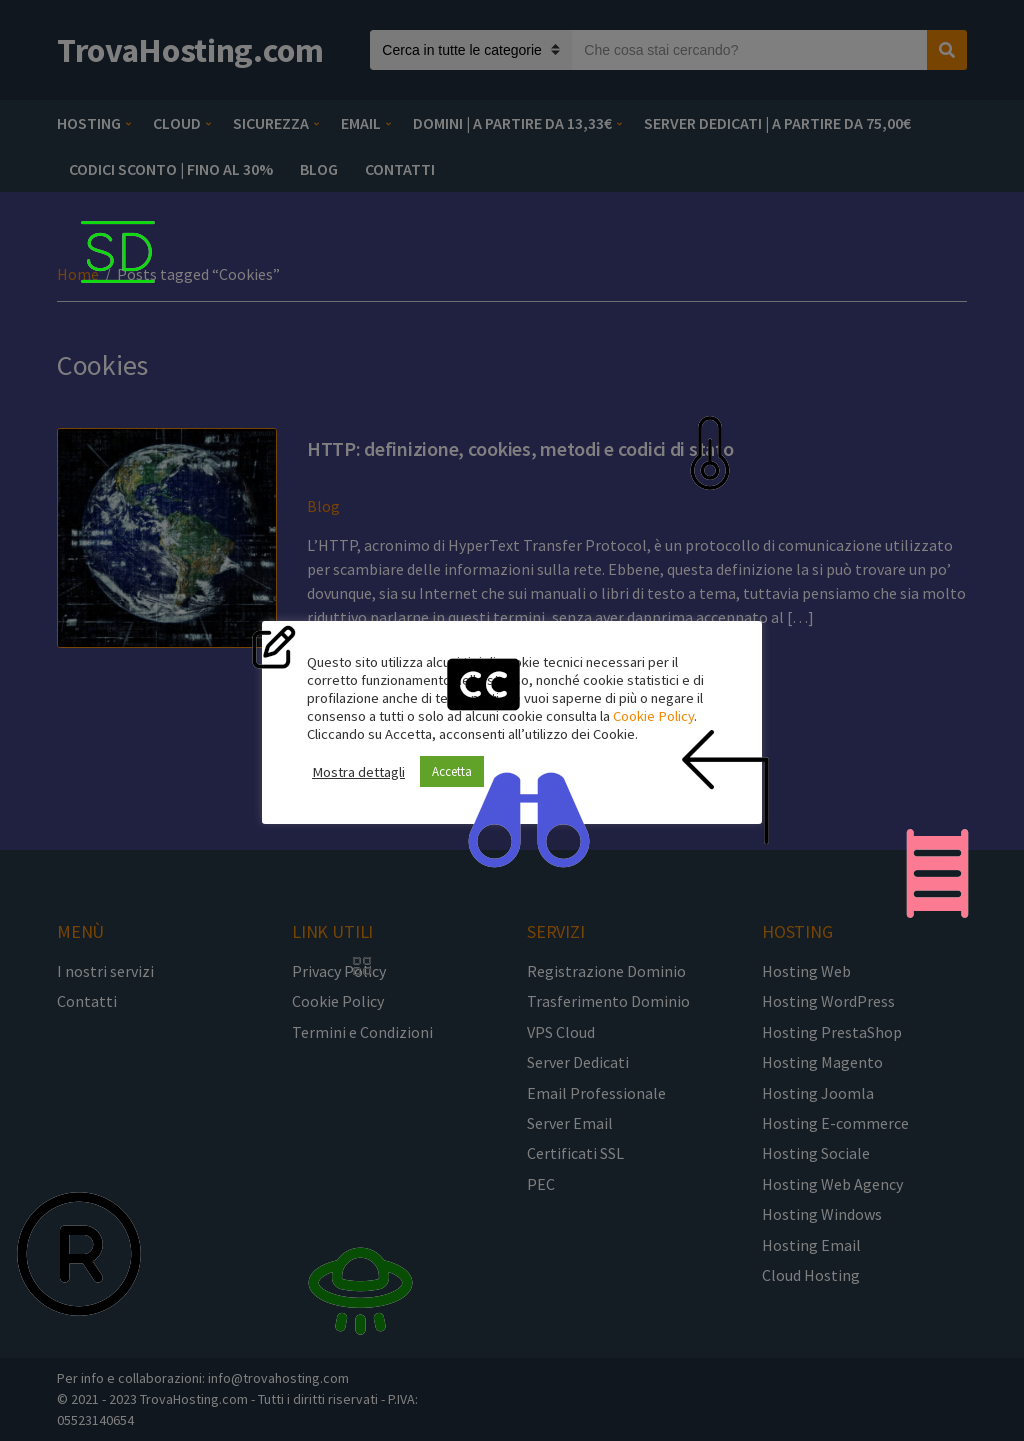 The height and width of the screenshot is (1441, 1024). What do you see at coordinates (710, 453) in the screenshot?
I see `view current temperature reading` at bounding box center [710, 453].